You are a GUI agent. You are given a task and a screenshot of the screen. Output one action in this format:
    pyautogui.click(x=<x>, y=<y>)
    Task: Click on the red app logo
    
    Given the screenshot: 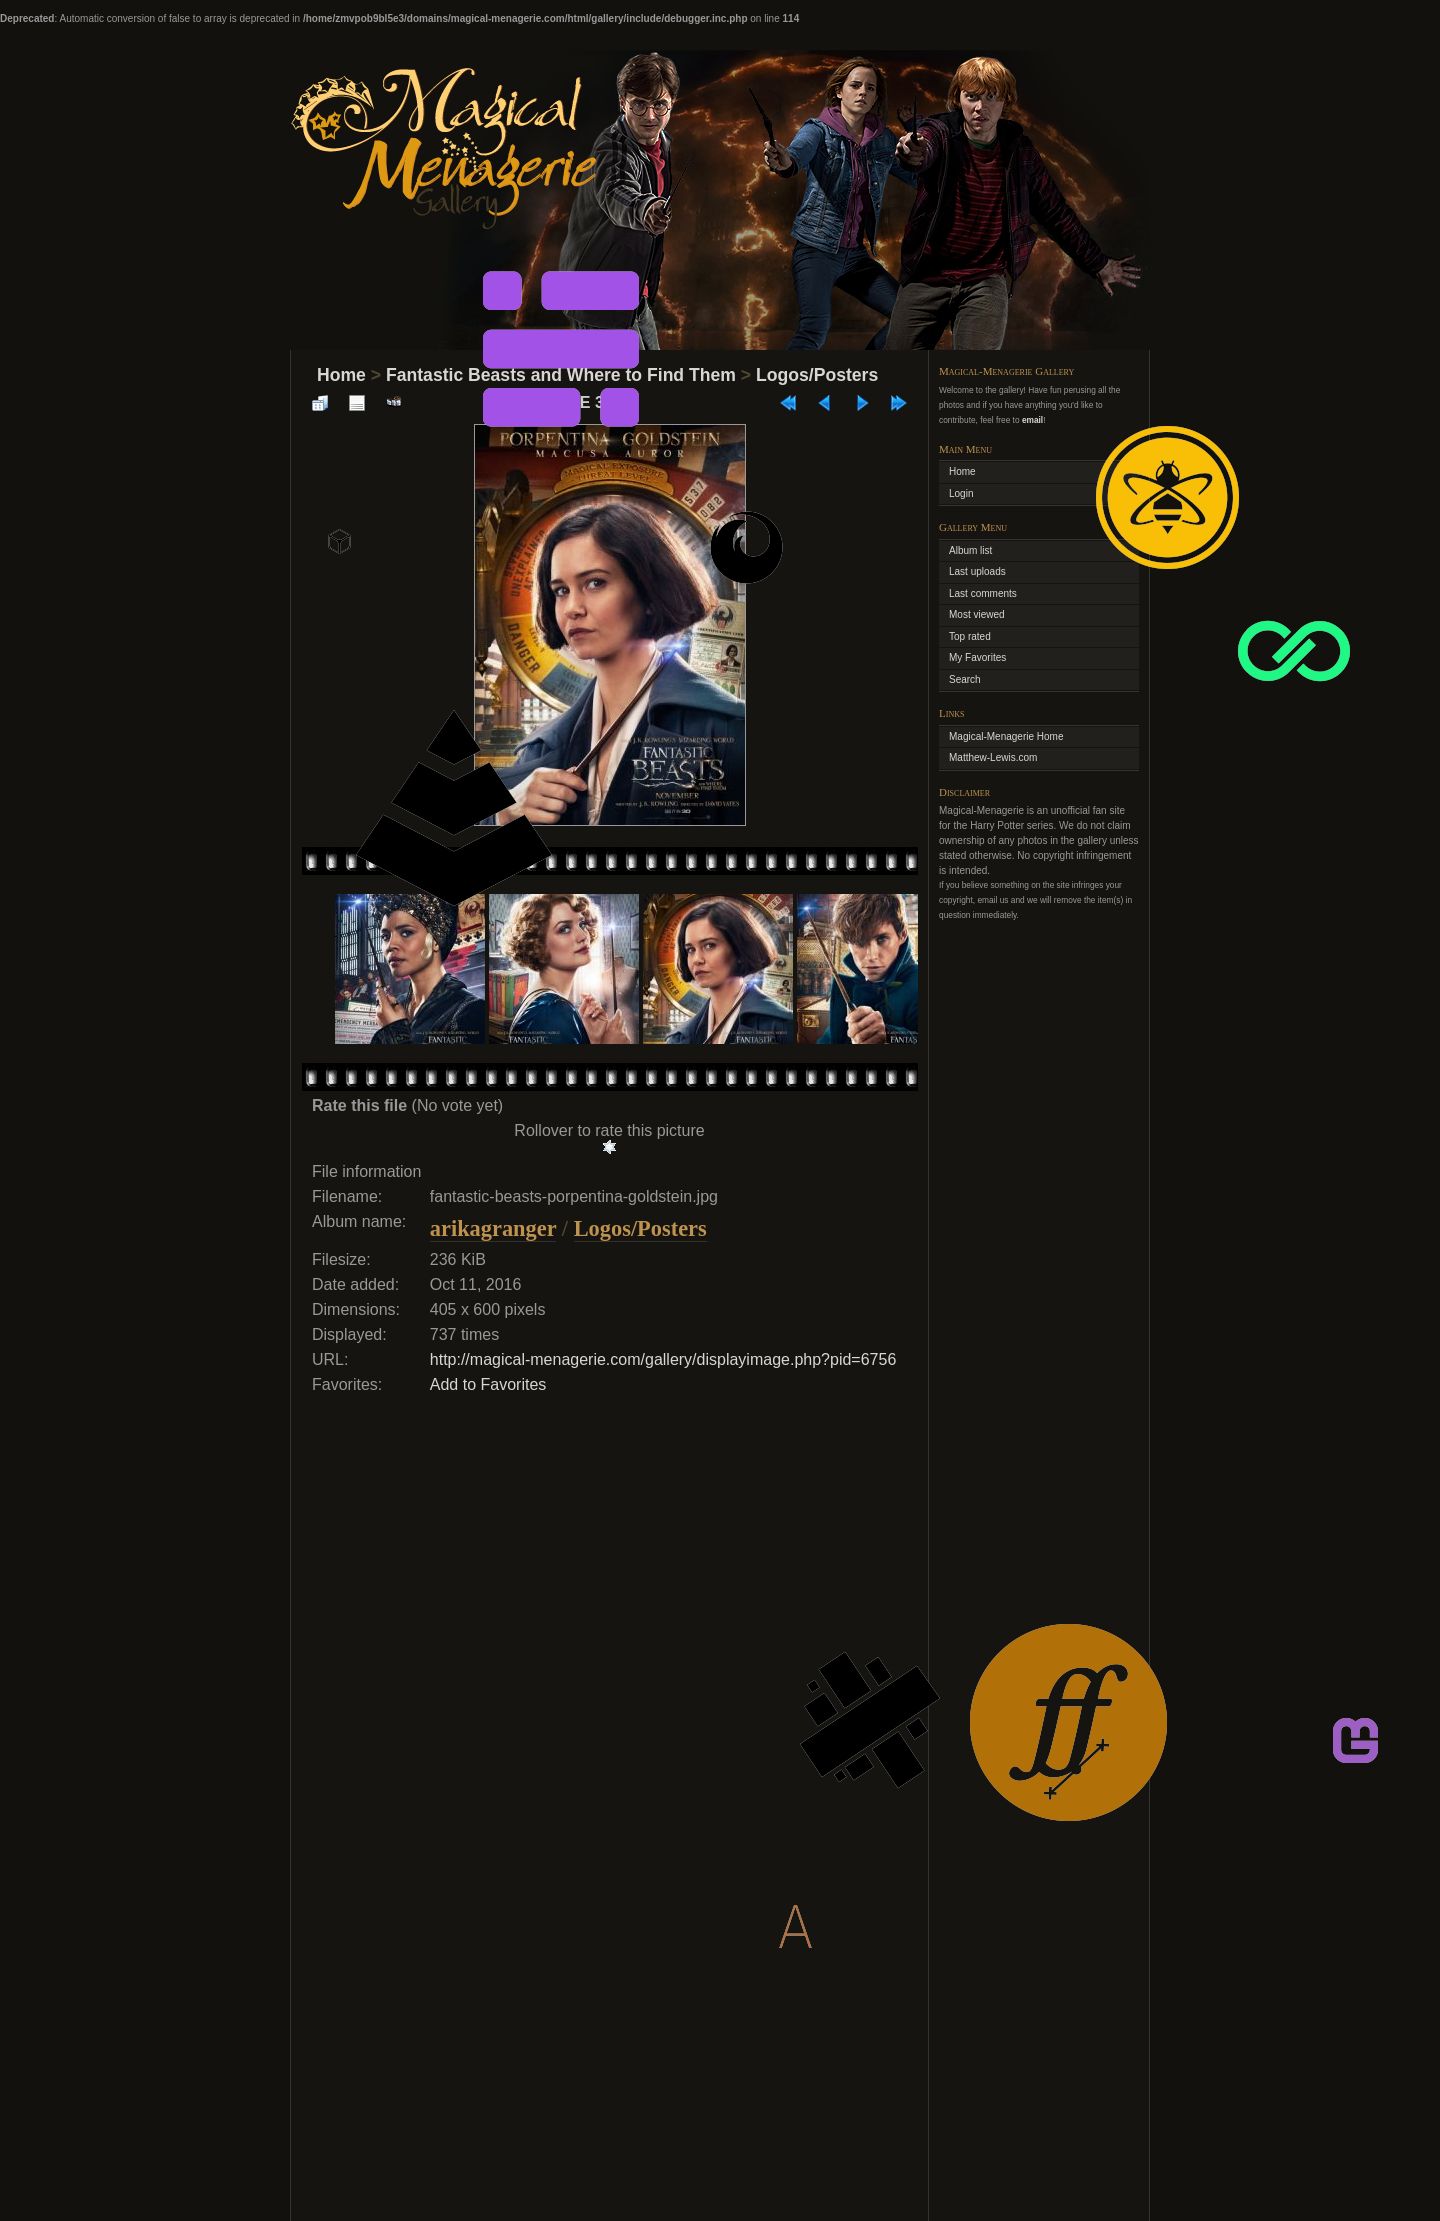 What is the action you would take?
    pyautogui.click(x=454, y=808)
    